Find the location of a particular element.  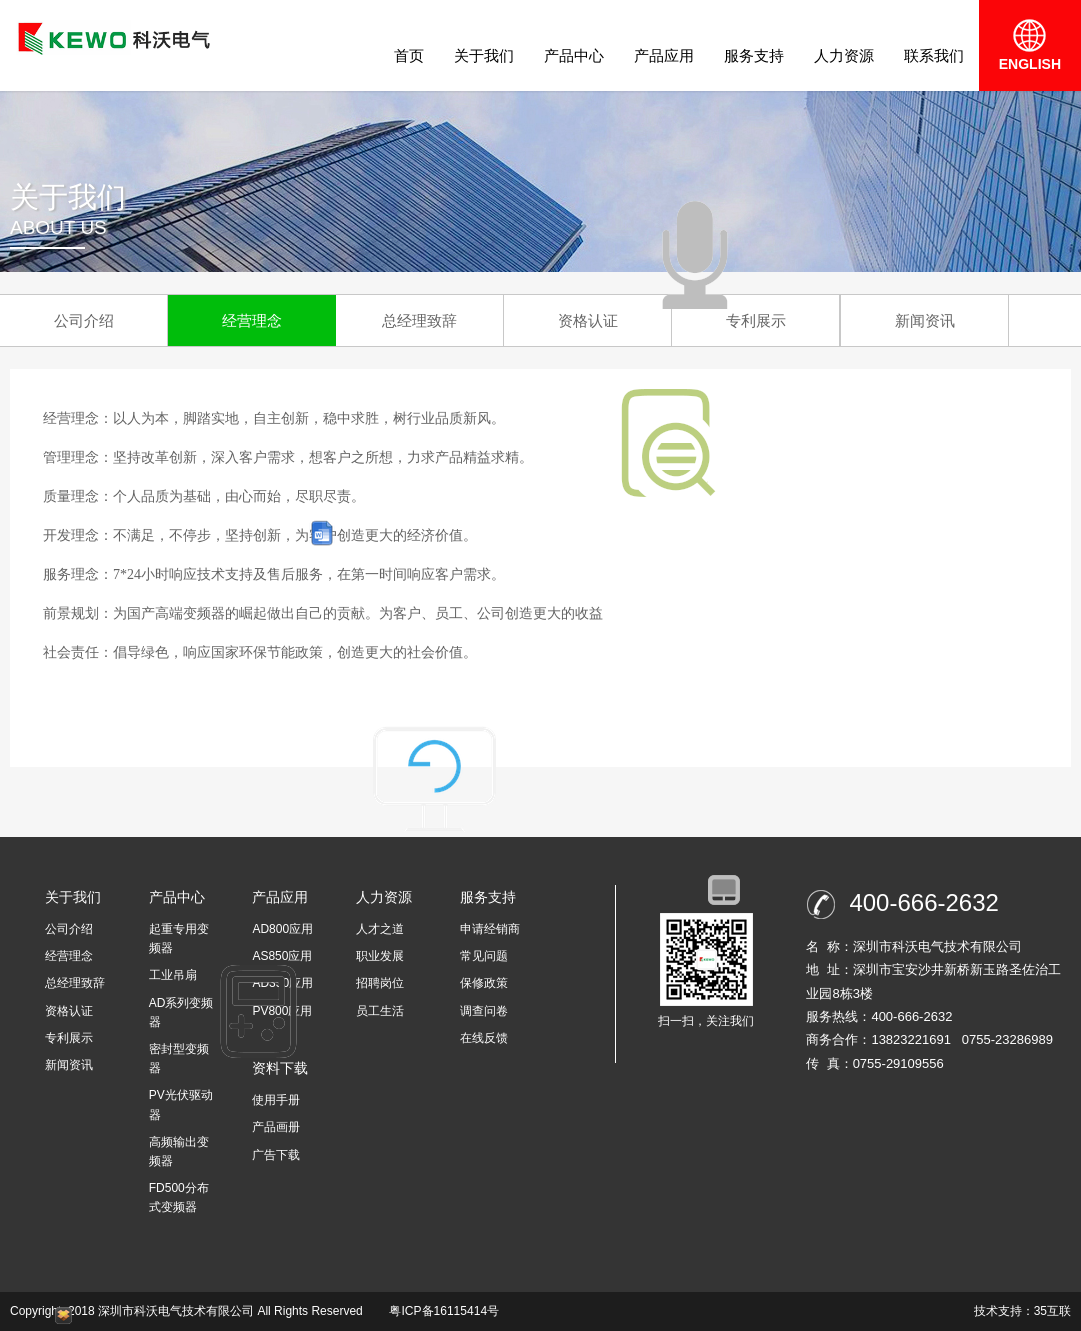

rotate screen counter-clockwise is located at coordinates (434, 779).